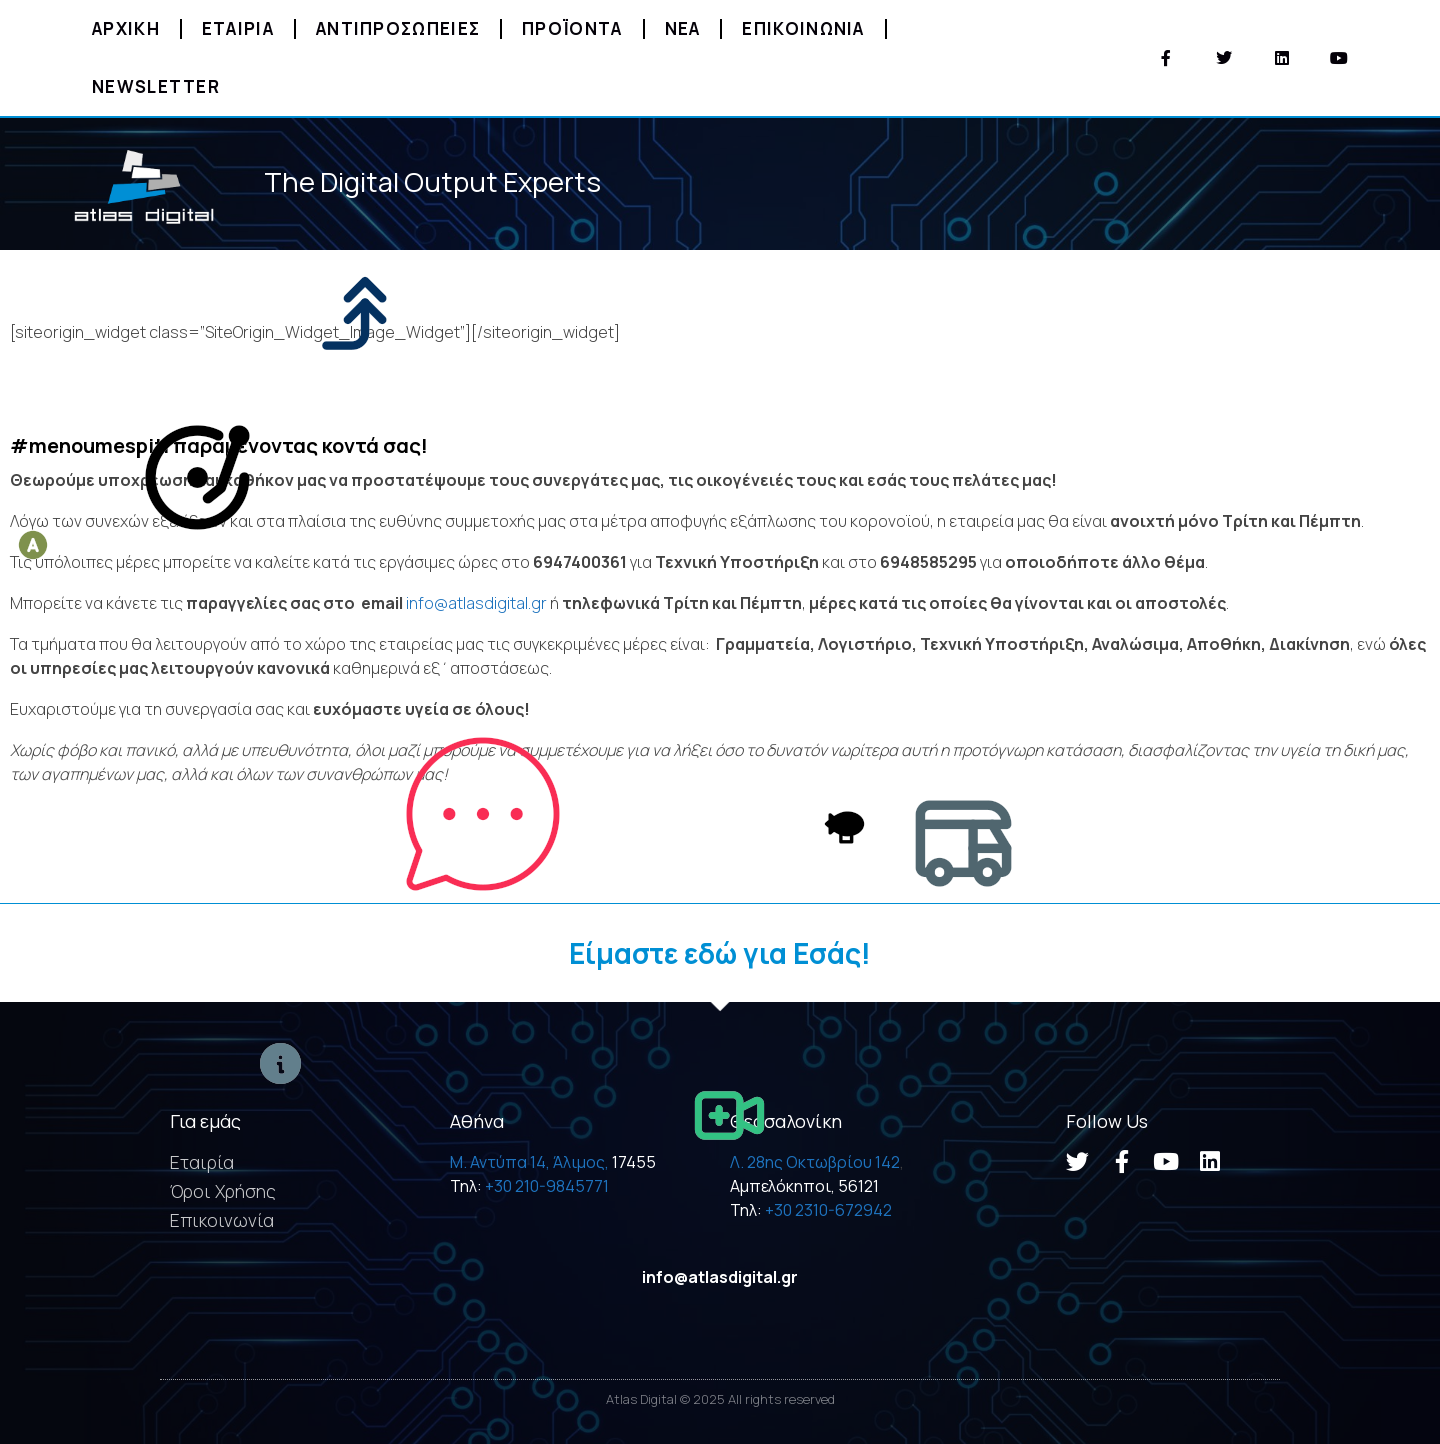 This screenshot has height=1444, width=1440. I want to click on add a new video, so click(729, 1115).